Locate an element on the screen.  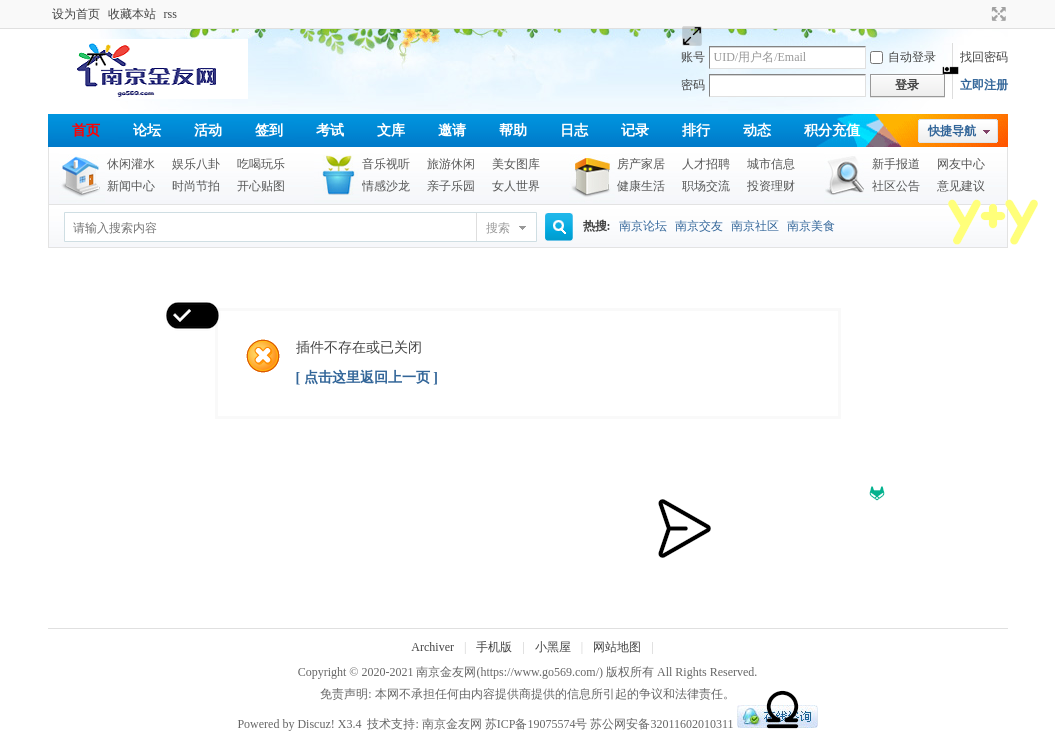
view upcoming route or journey is located at coordinates (96, 59).